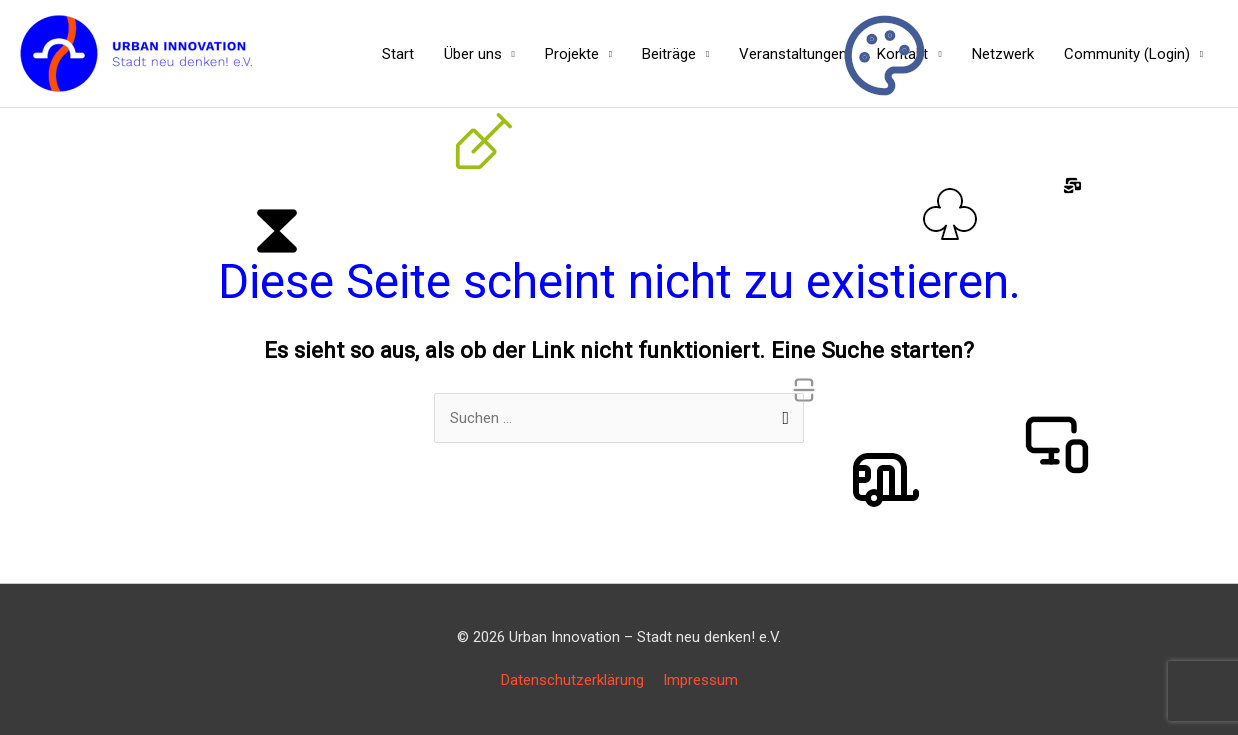 Image resolution: width=1238 pixels, height=735 pixels. Describe the element at coordinates (483, 142) in the screenshot. I see `access gardening or landscaping tools` at that location.